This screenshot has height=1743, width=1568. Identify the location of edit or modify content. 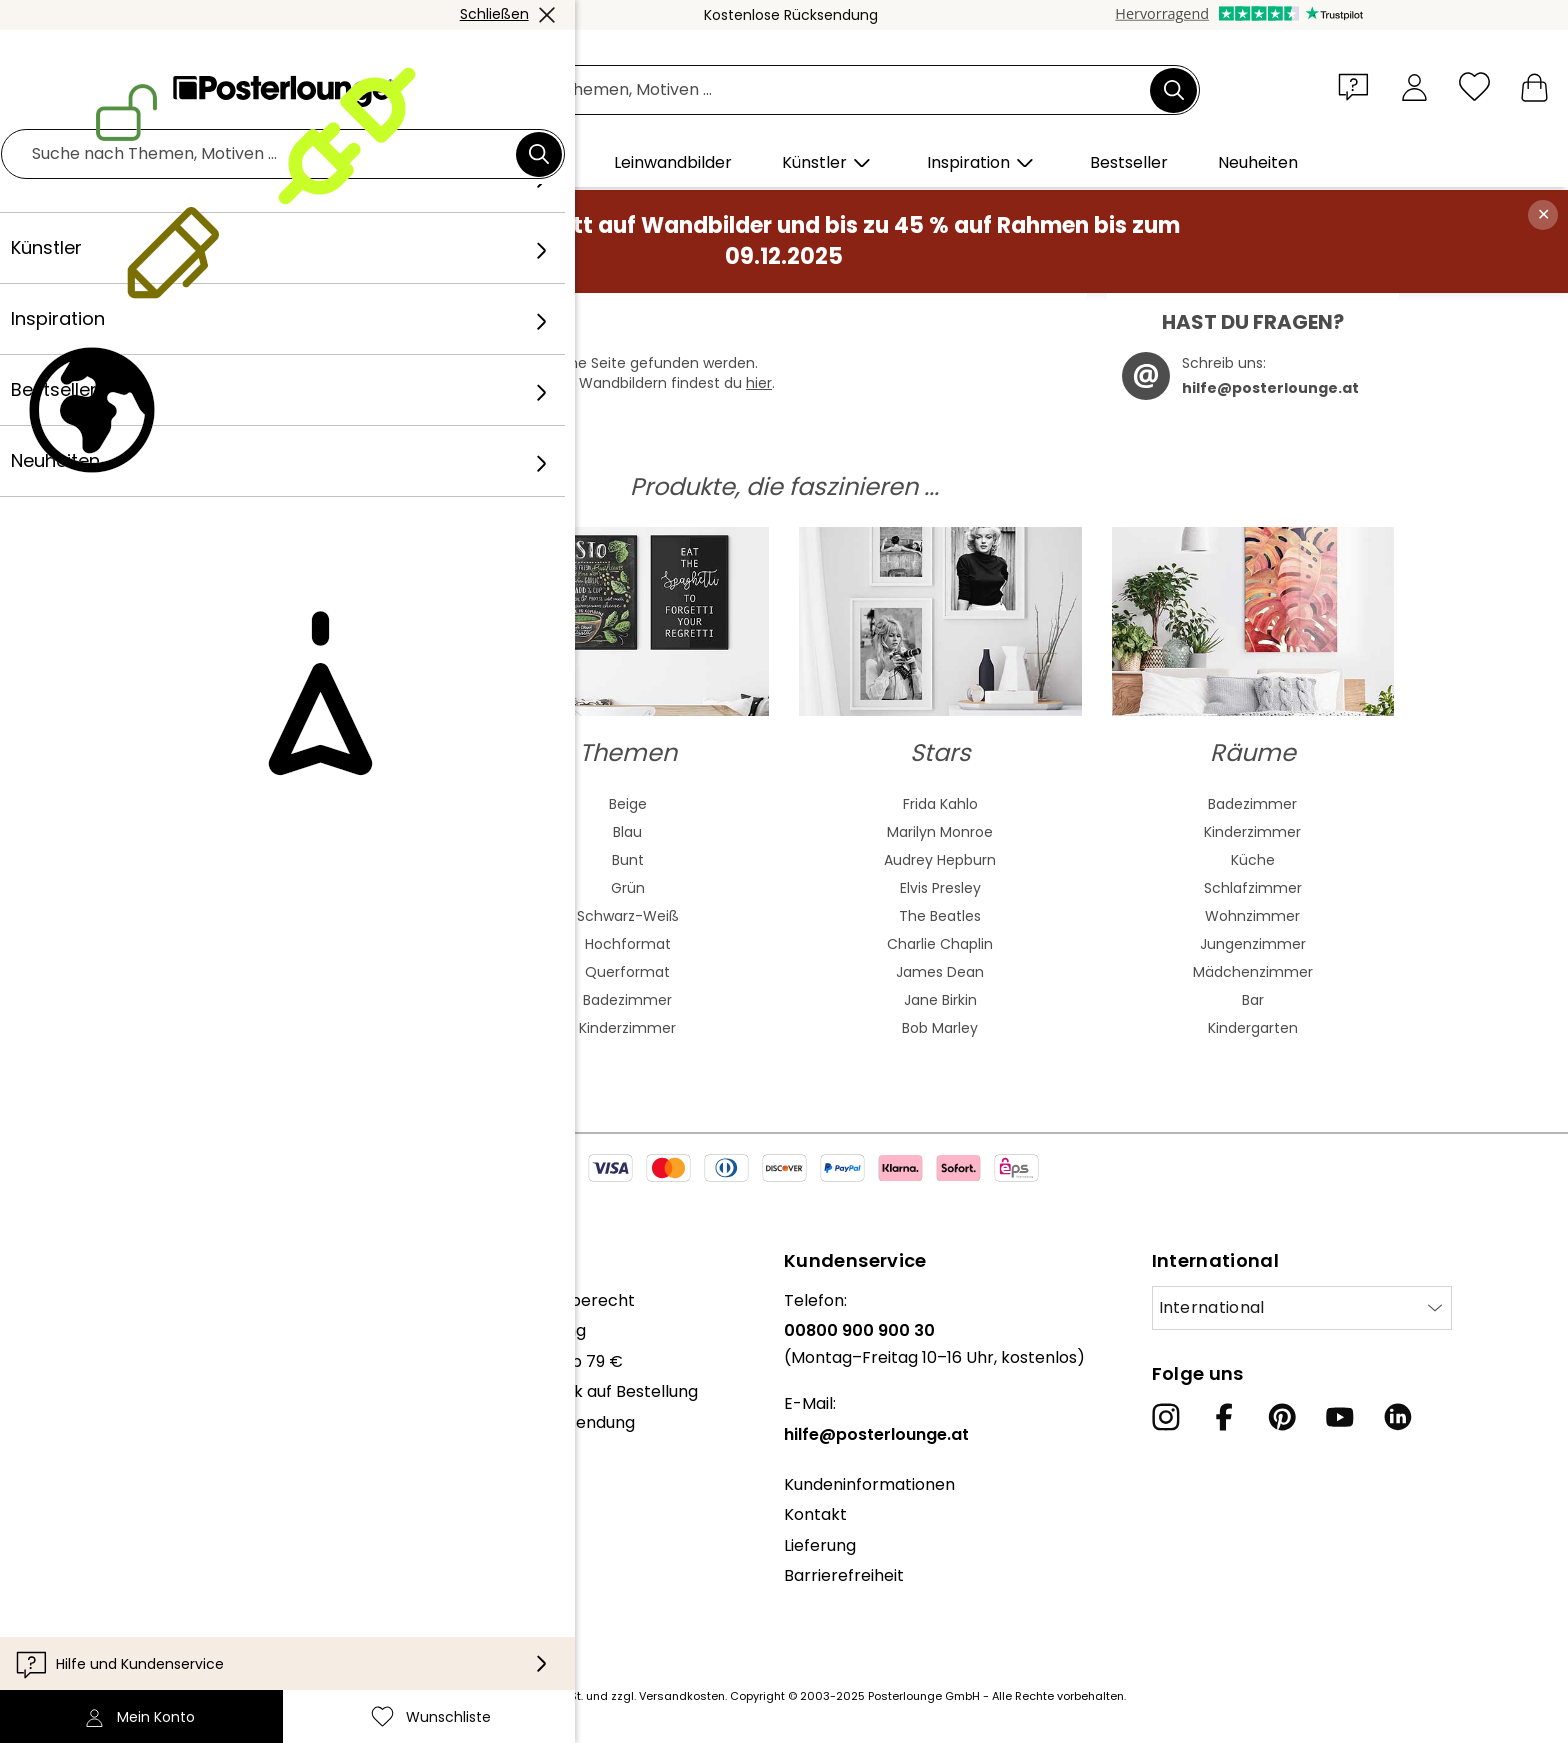
(171, 254).